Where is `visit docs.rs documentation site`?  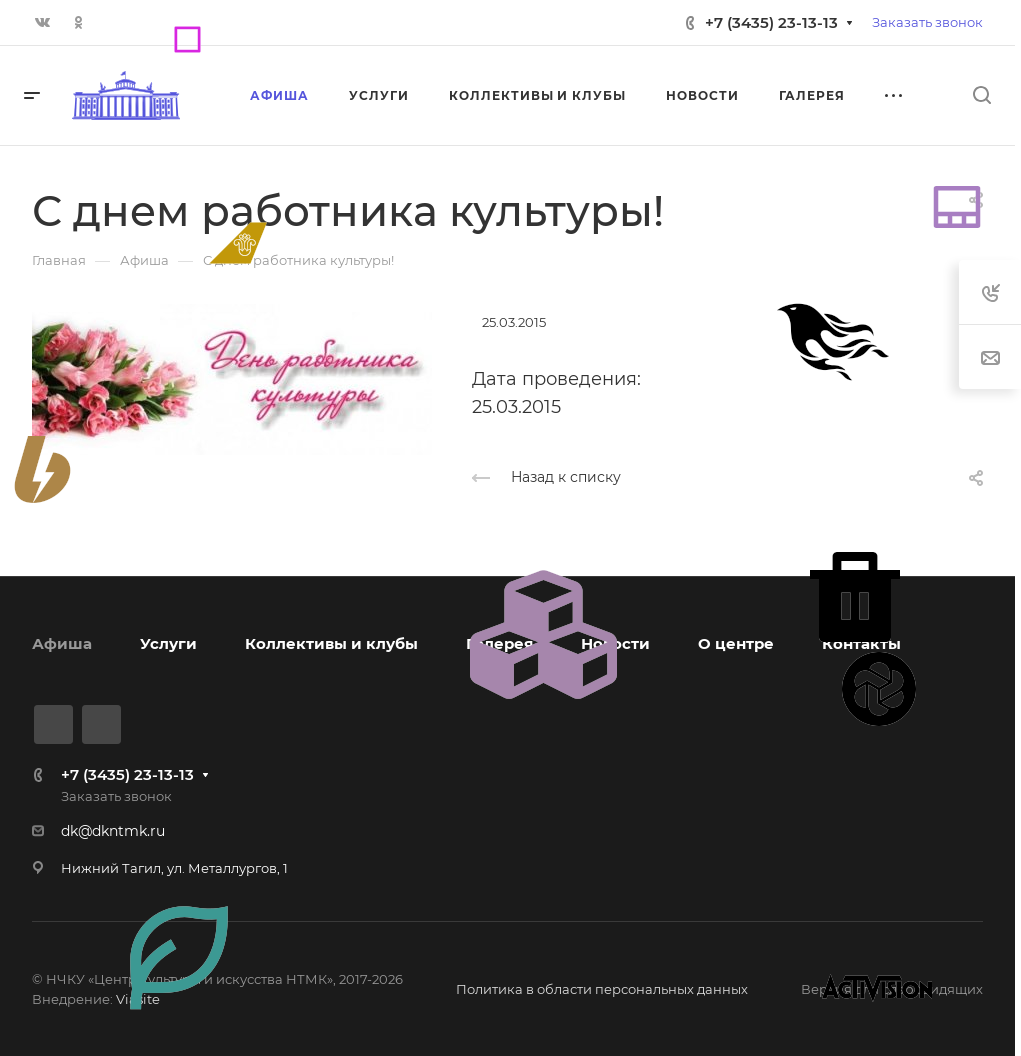 visit docs.rs documentation site is located at coordinates (543, 634).